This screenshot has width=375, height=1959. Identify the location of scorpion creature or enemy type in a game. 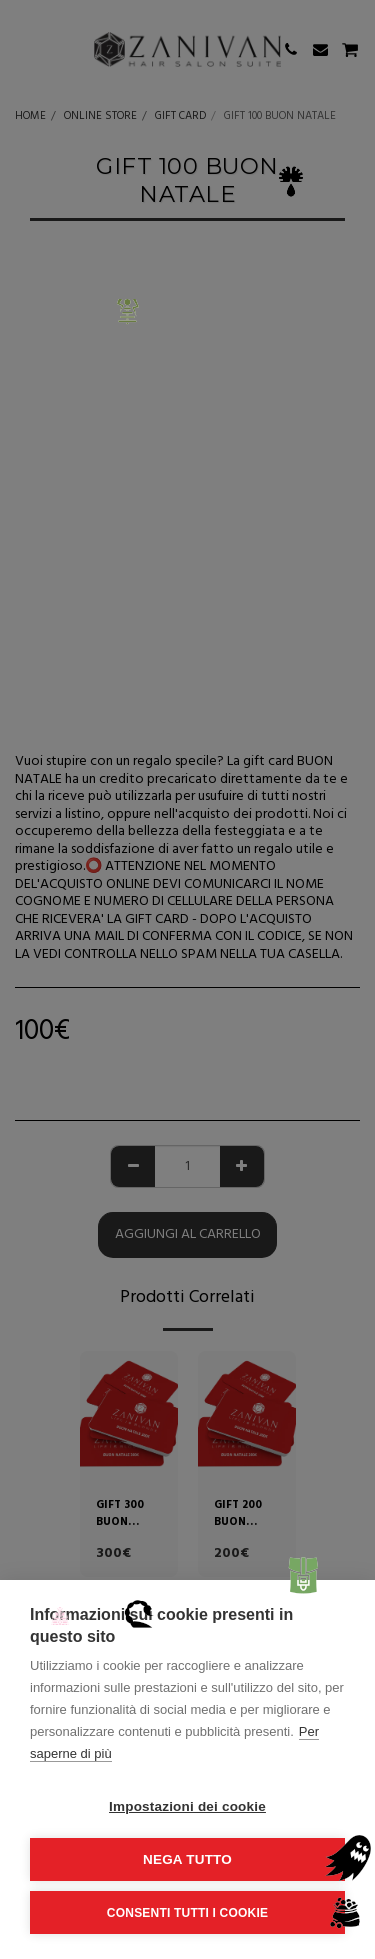
(139, 1613).